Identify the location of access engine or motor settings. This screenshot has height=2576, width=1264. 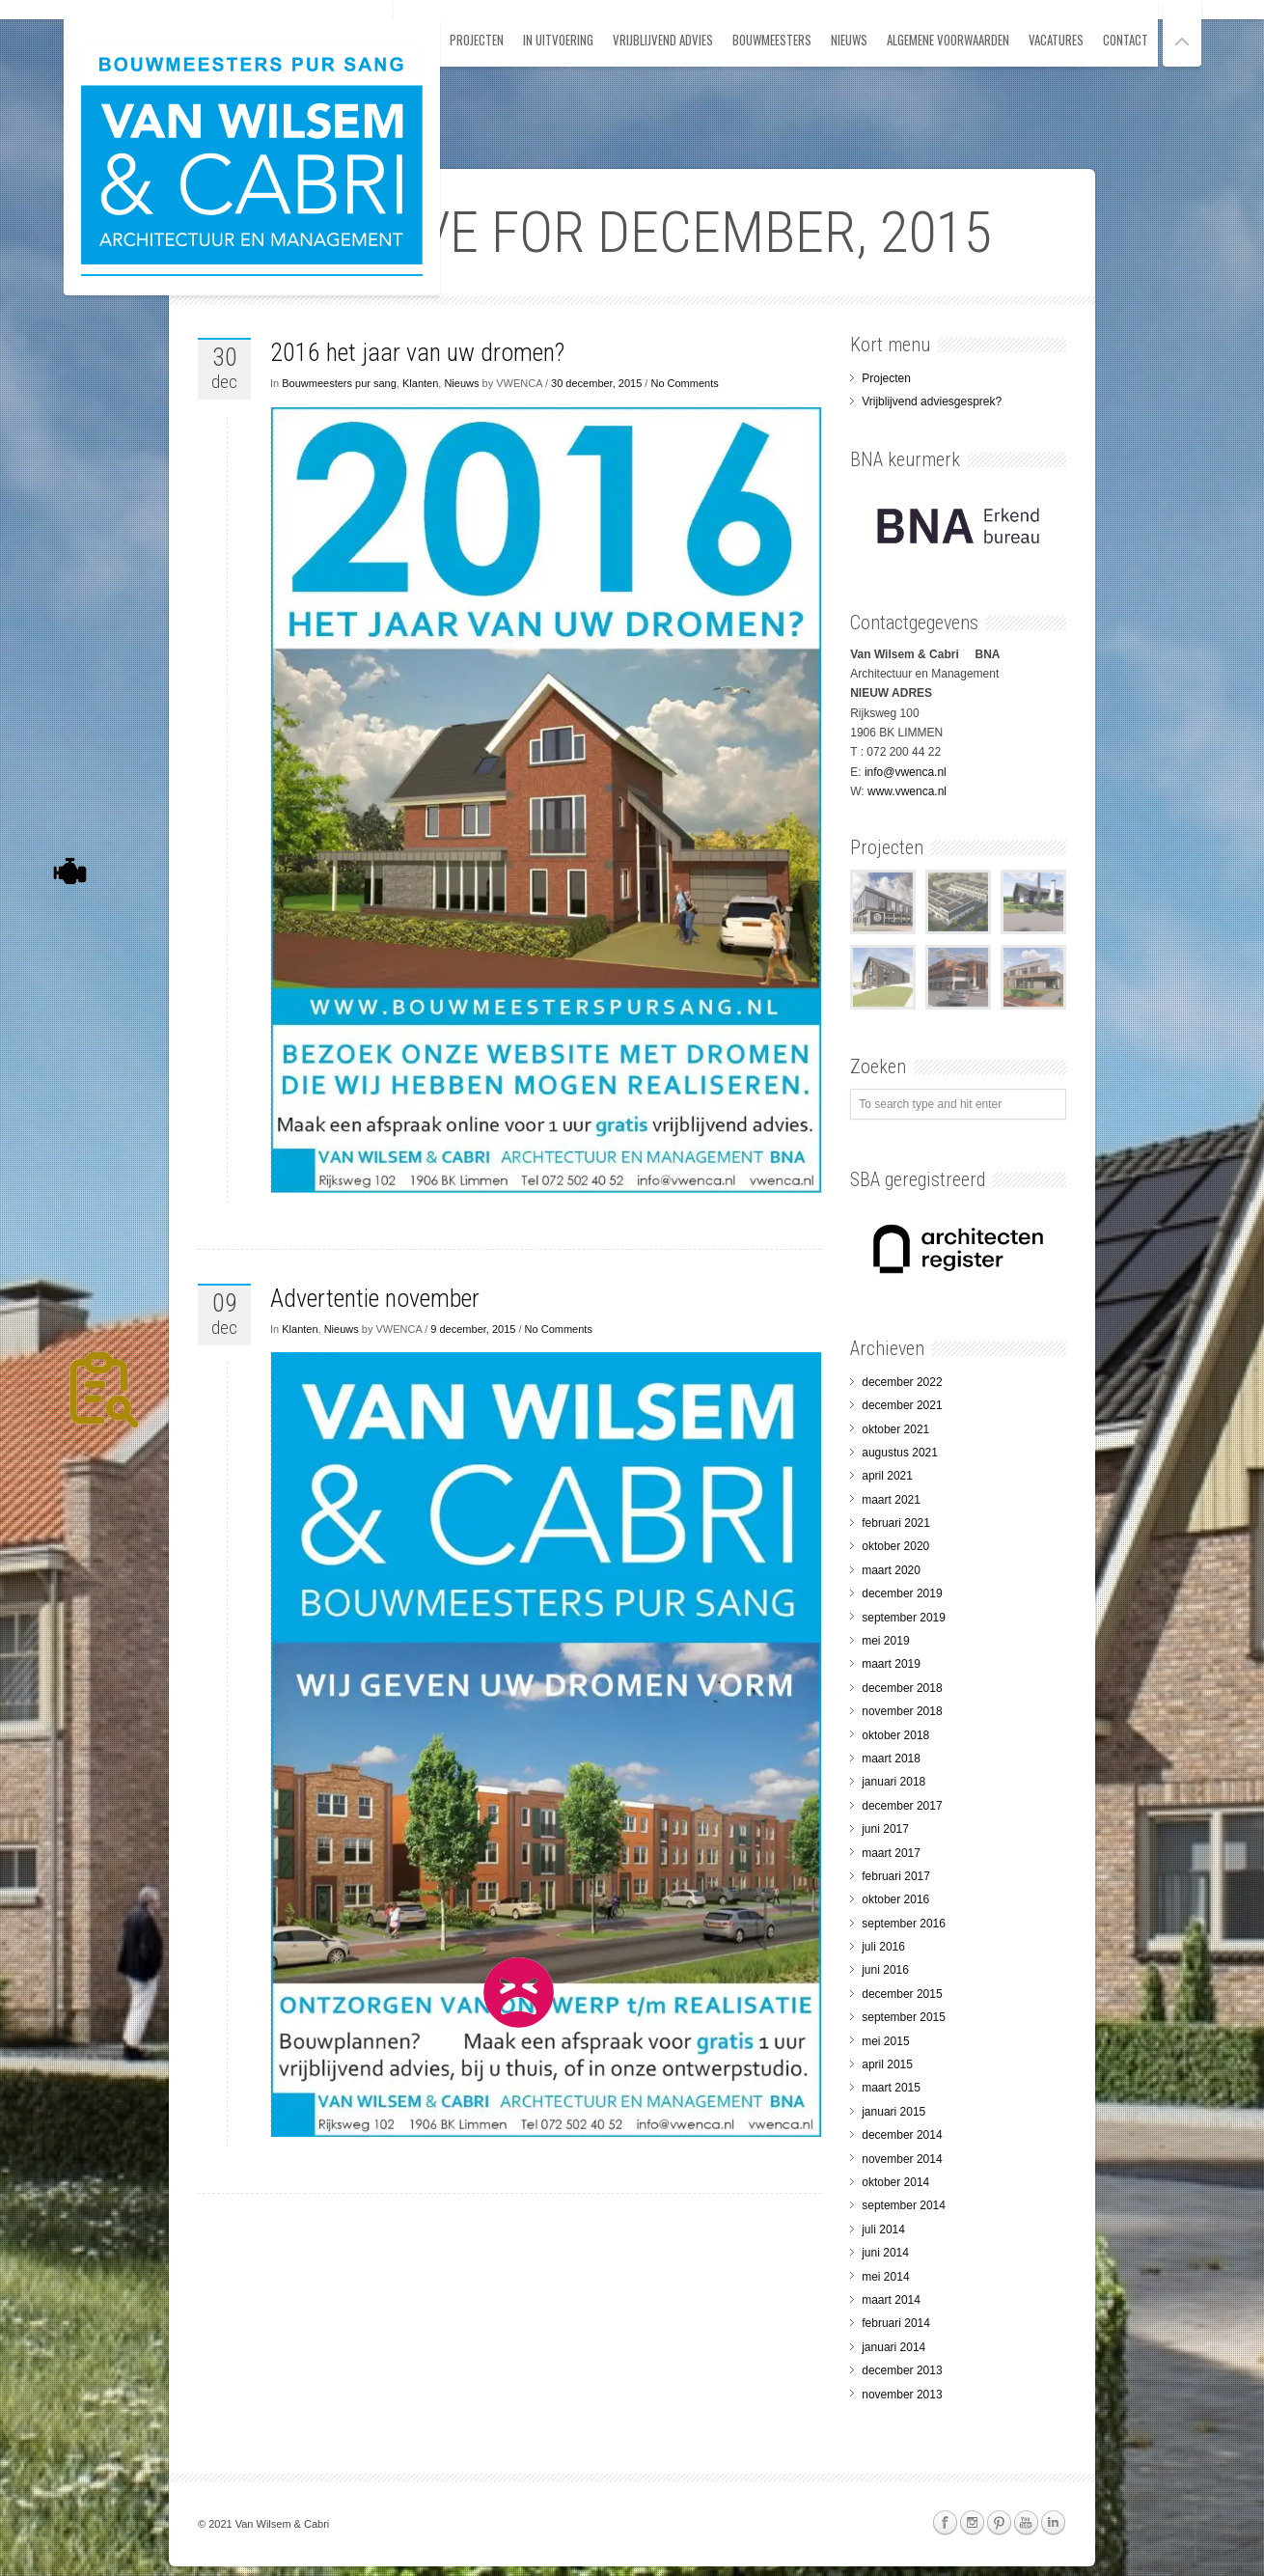
(69, 871).